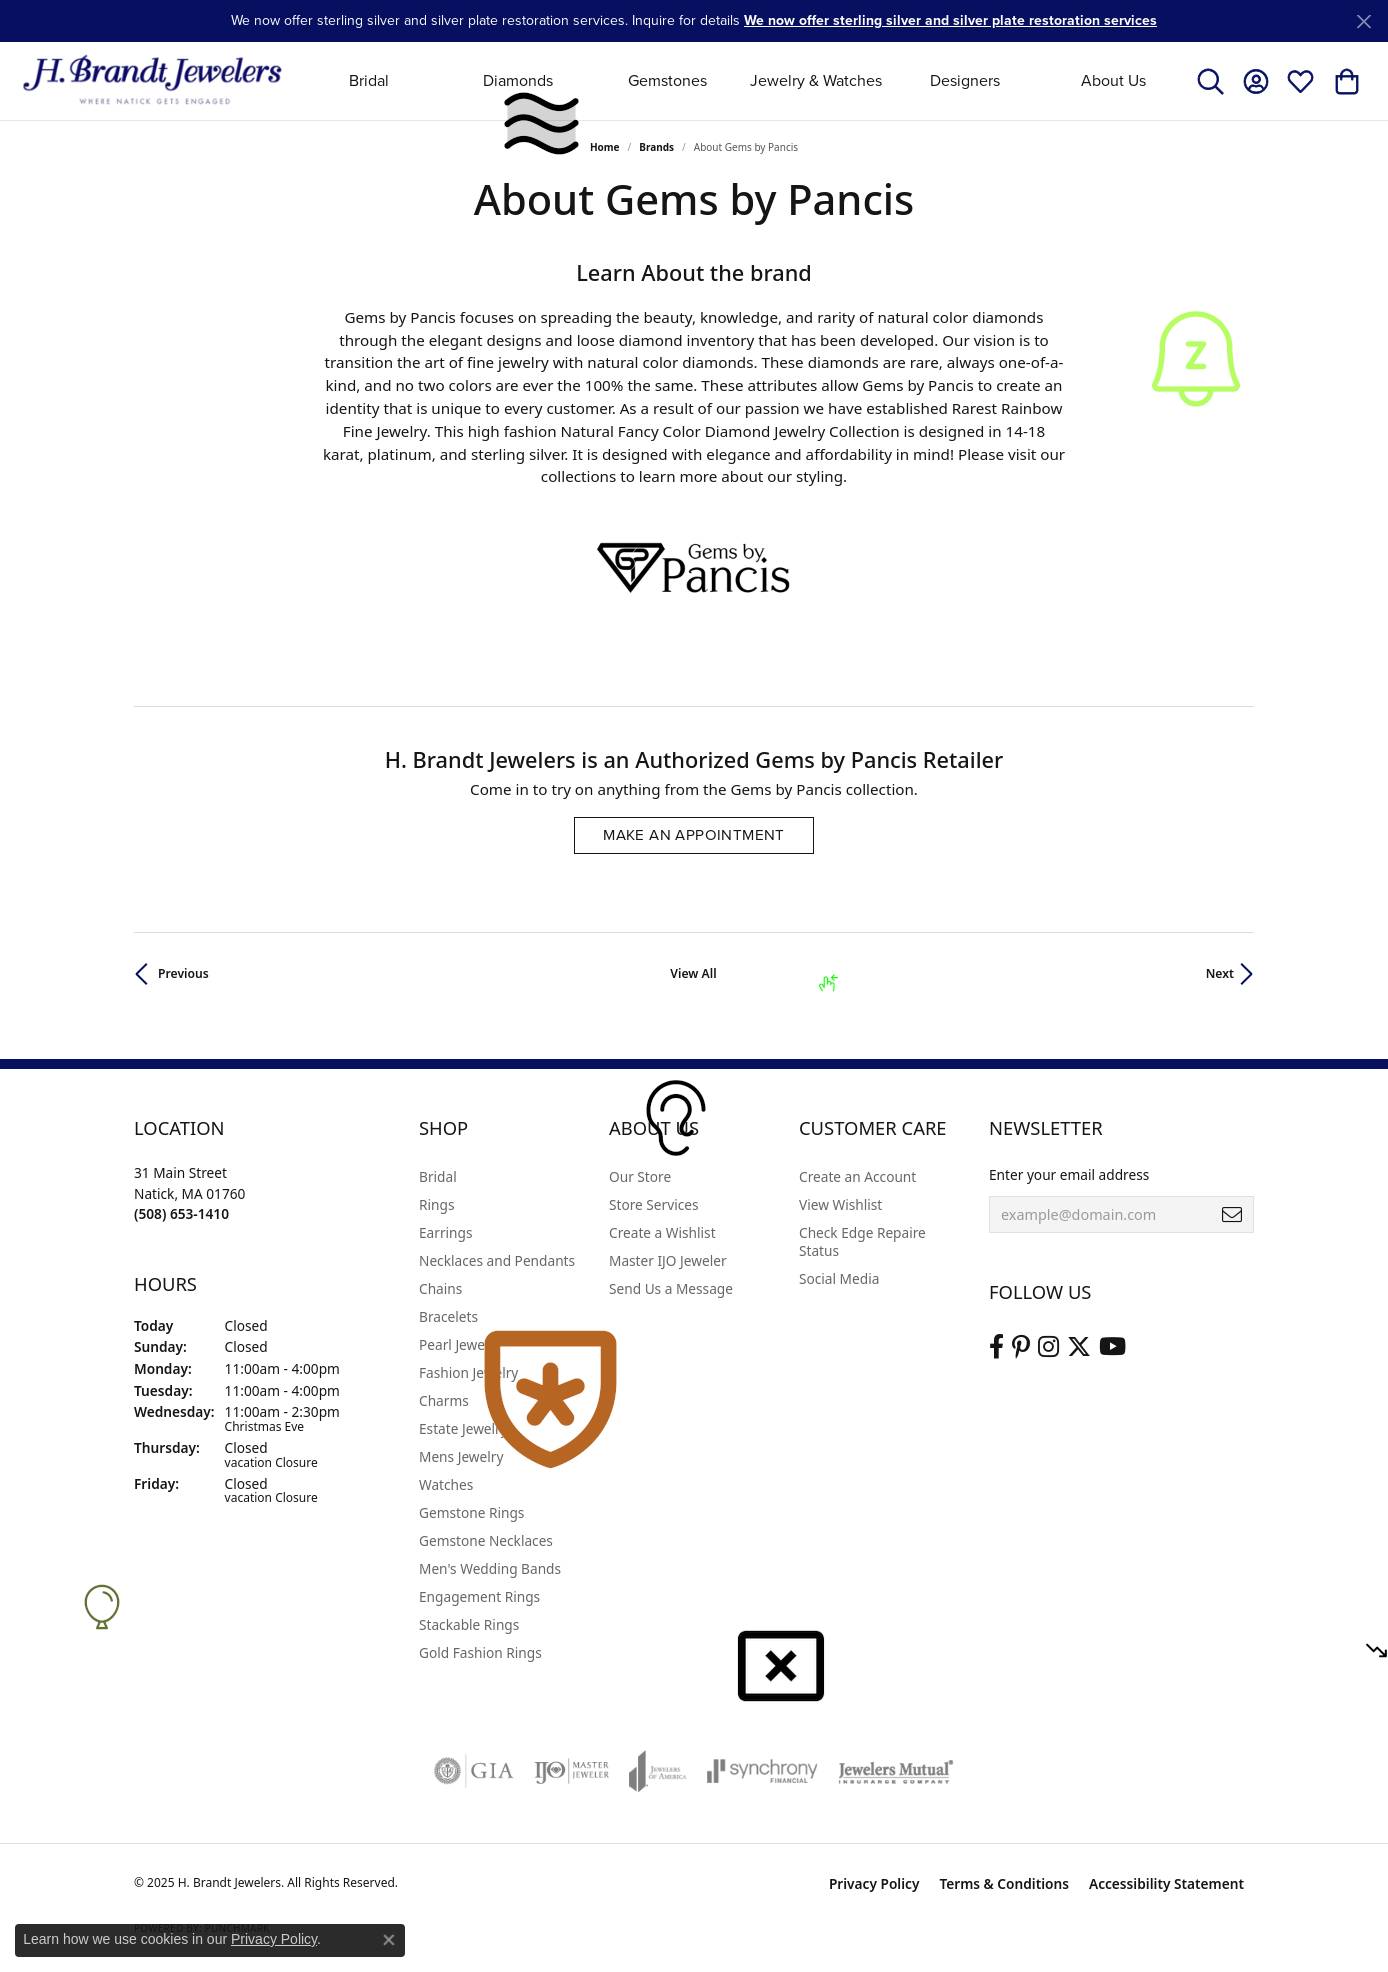 The image size is (1388, 1972). Describe the element at coordinates (827, 983) in the screenshot. I see `swipe left to navigate or dismiss` at that location.